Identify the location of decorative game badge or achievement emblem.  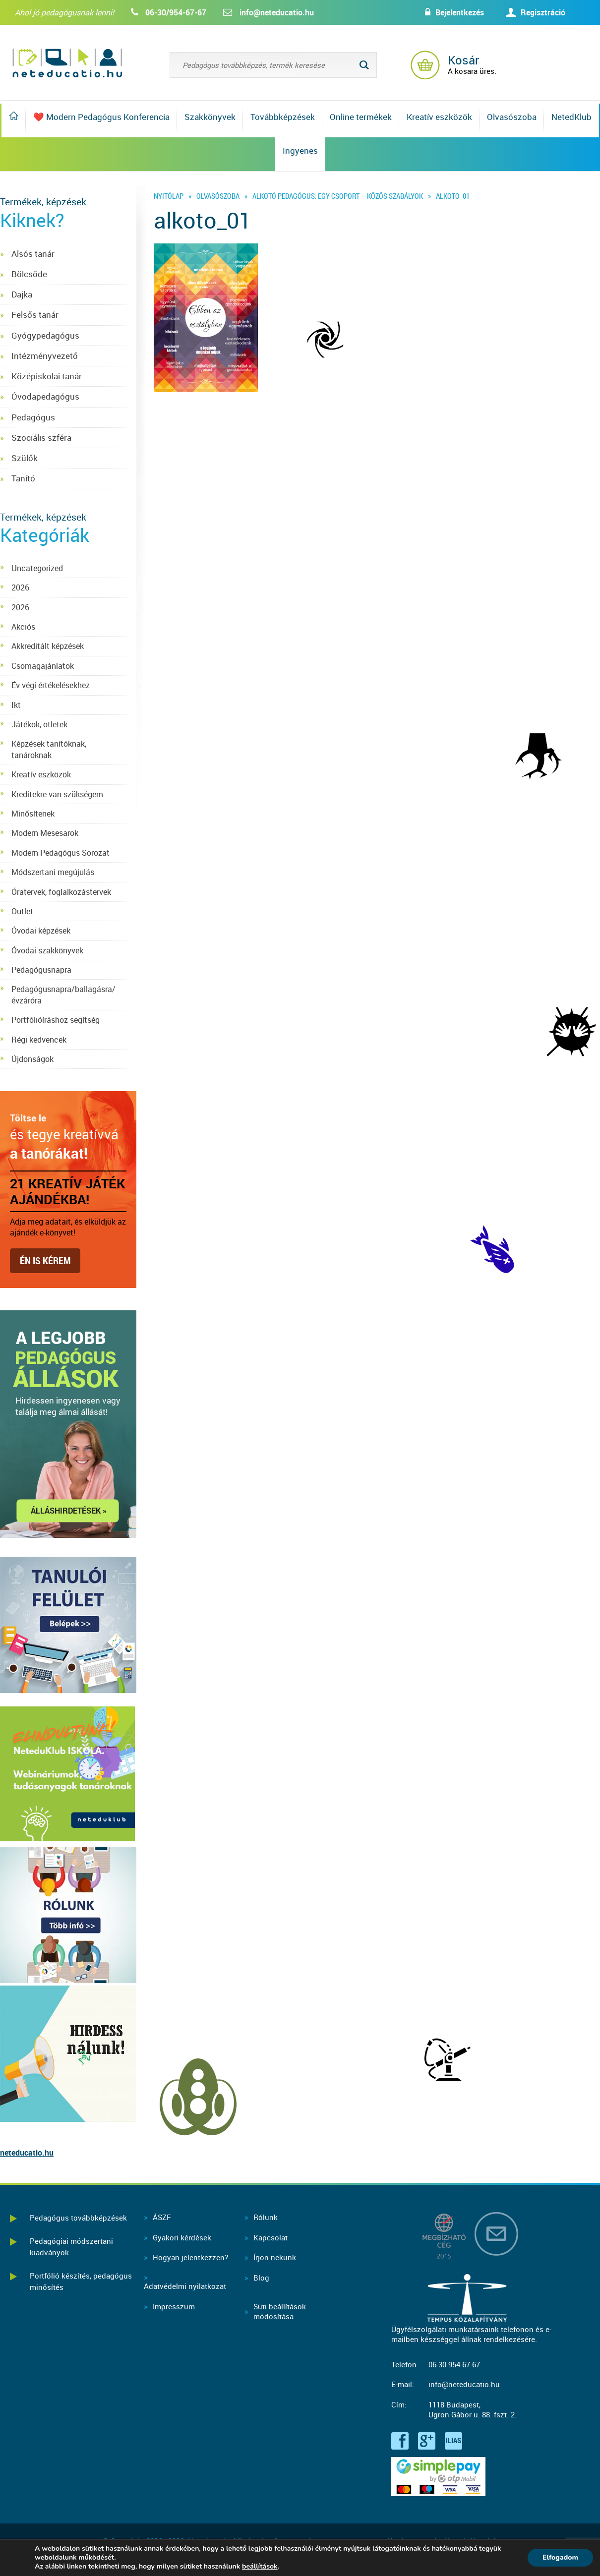
(198, 2097).